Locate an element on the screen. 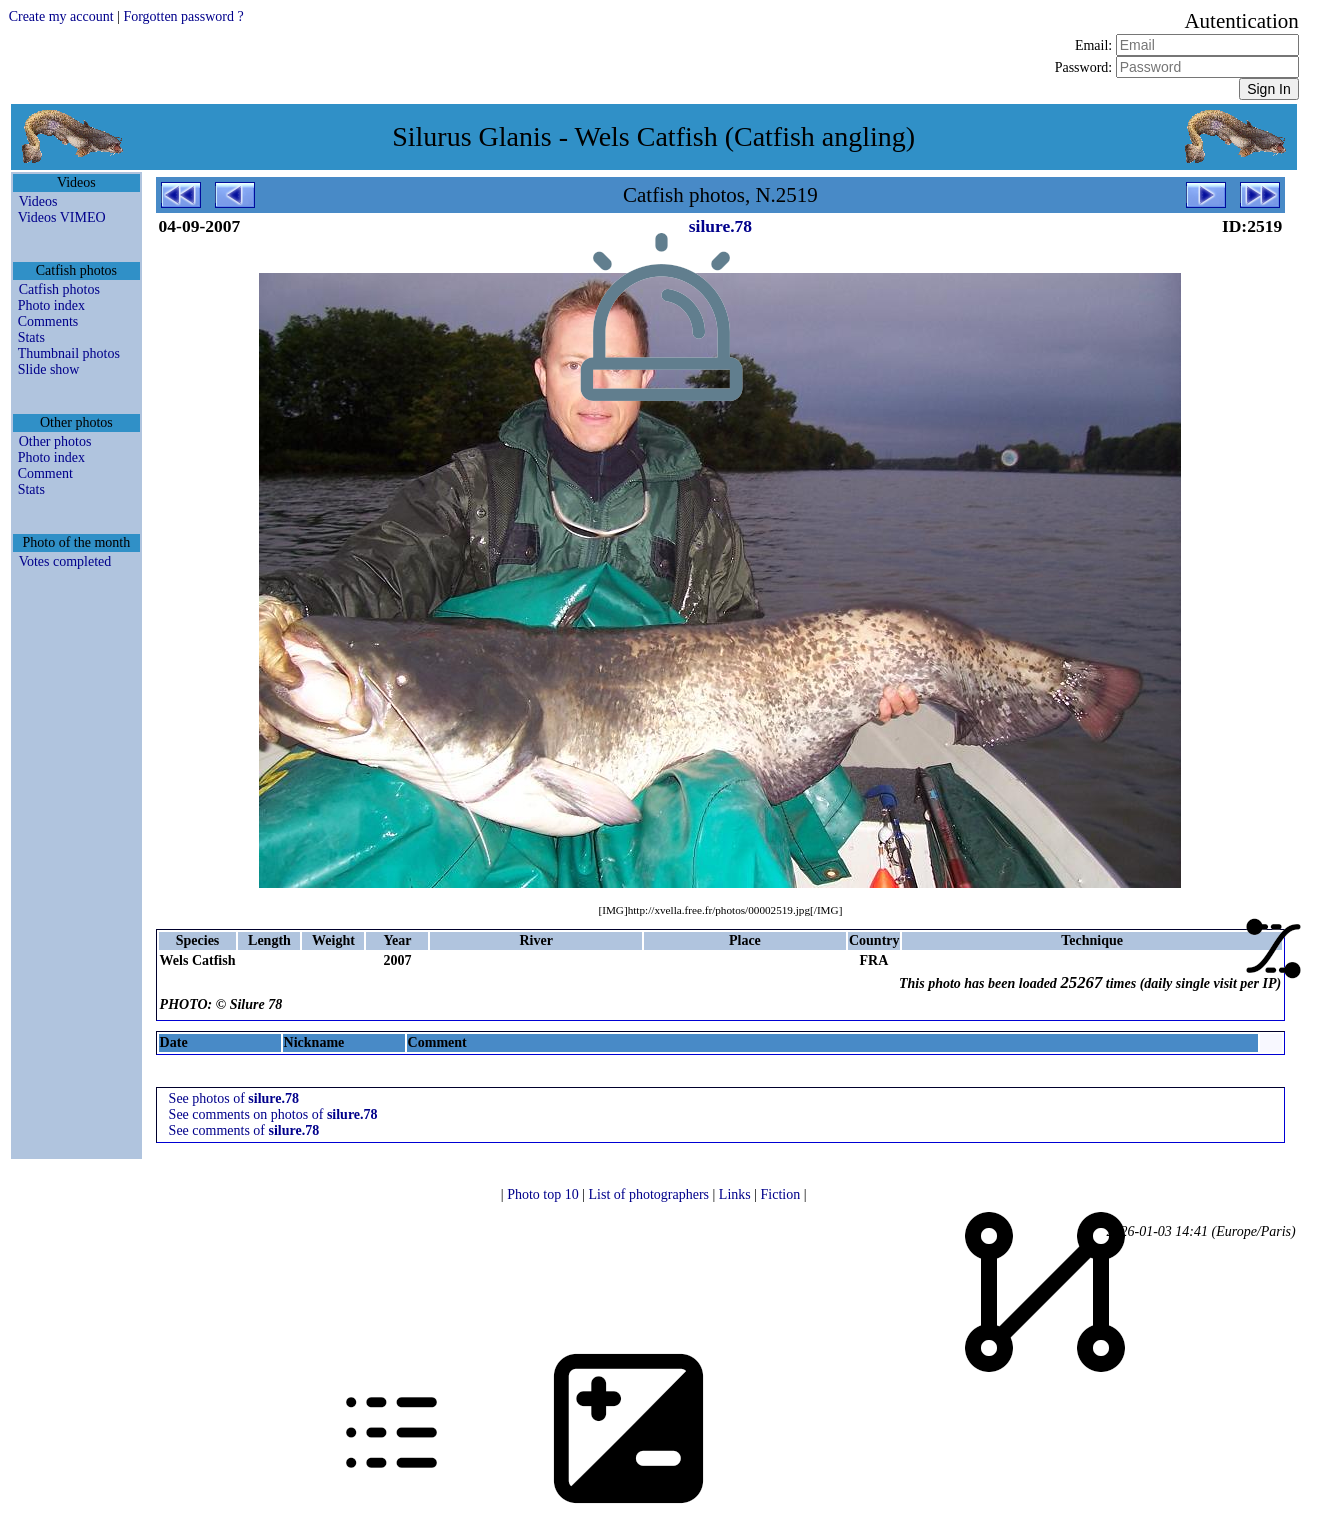  adjust photo exposure settings is located at coordinates (628, 1428).